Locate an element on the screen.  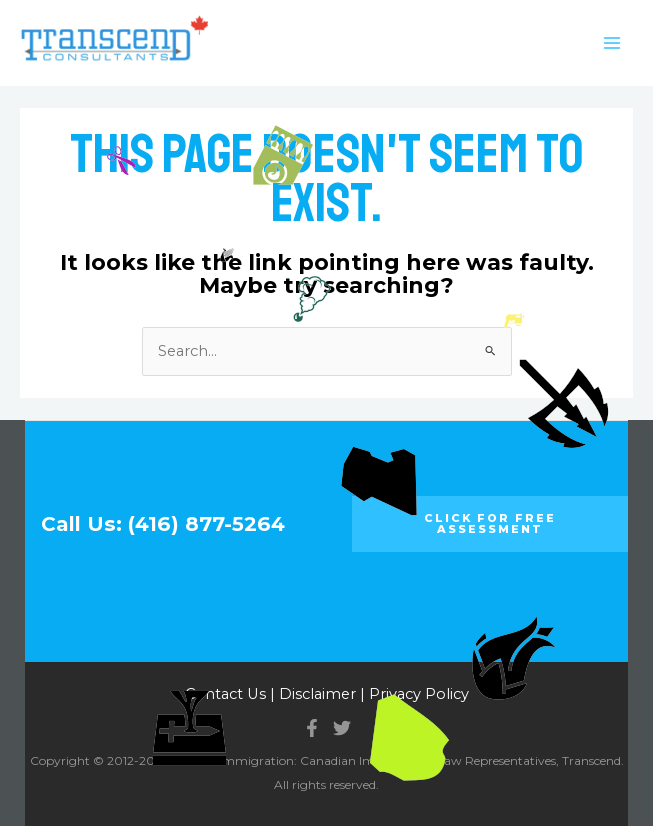
cut selected content is located at coordinates (121, 160).